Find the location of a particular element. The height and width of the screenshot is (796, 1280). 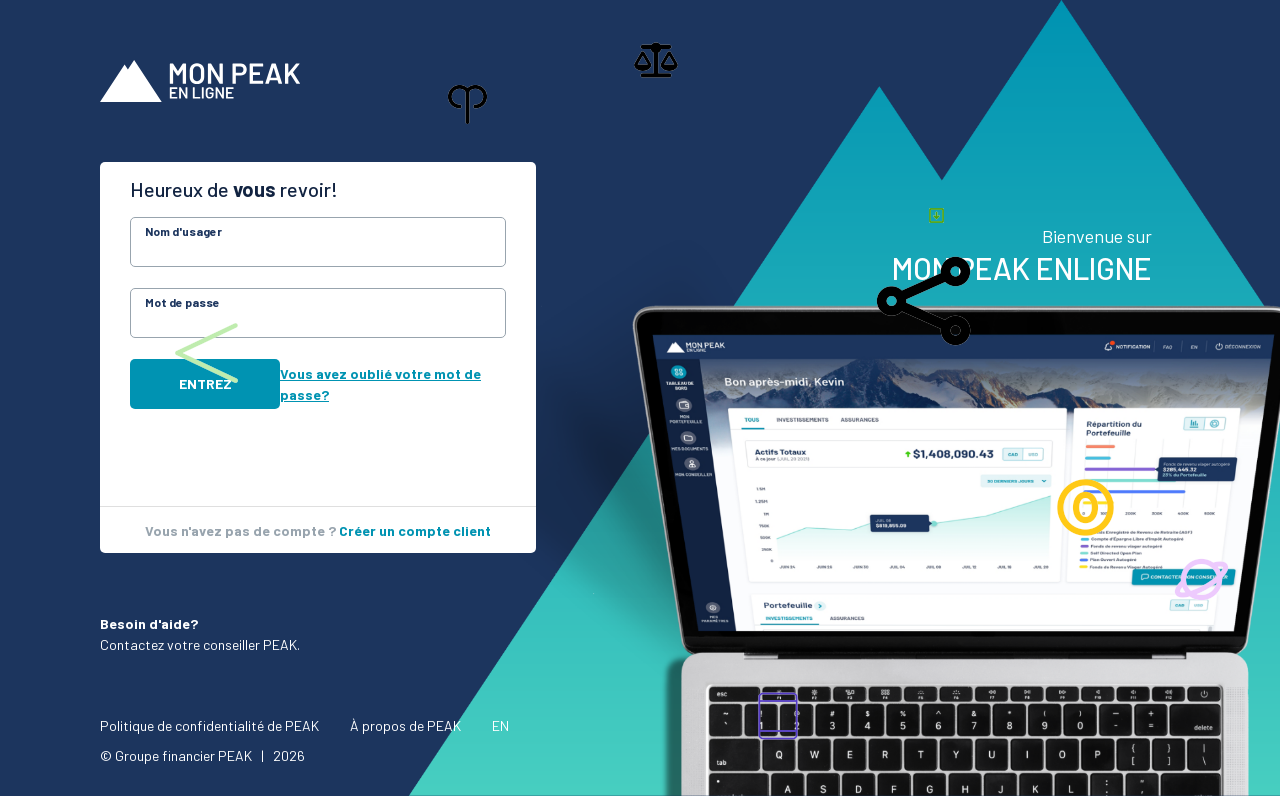

switch to tablet view is located at coordinates (778, 716).